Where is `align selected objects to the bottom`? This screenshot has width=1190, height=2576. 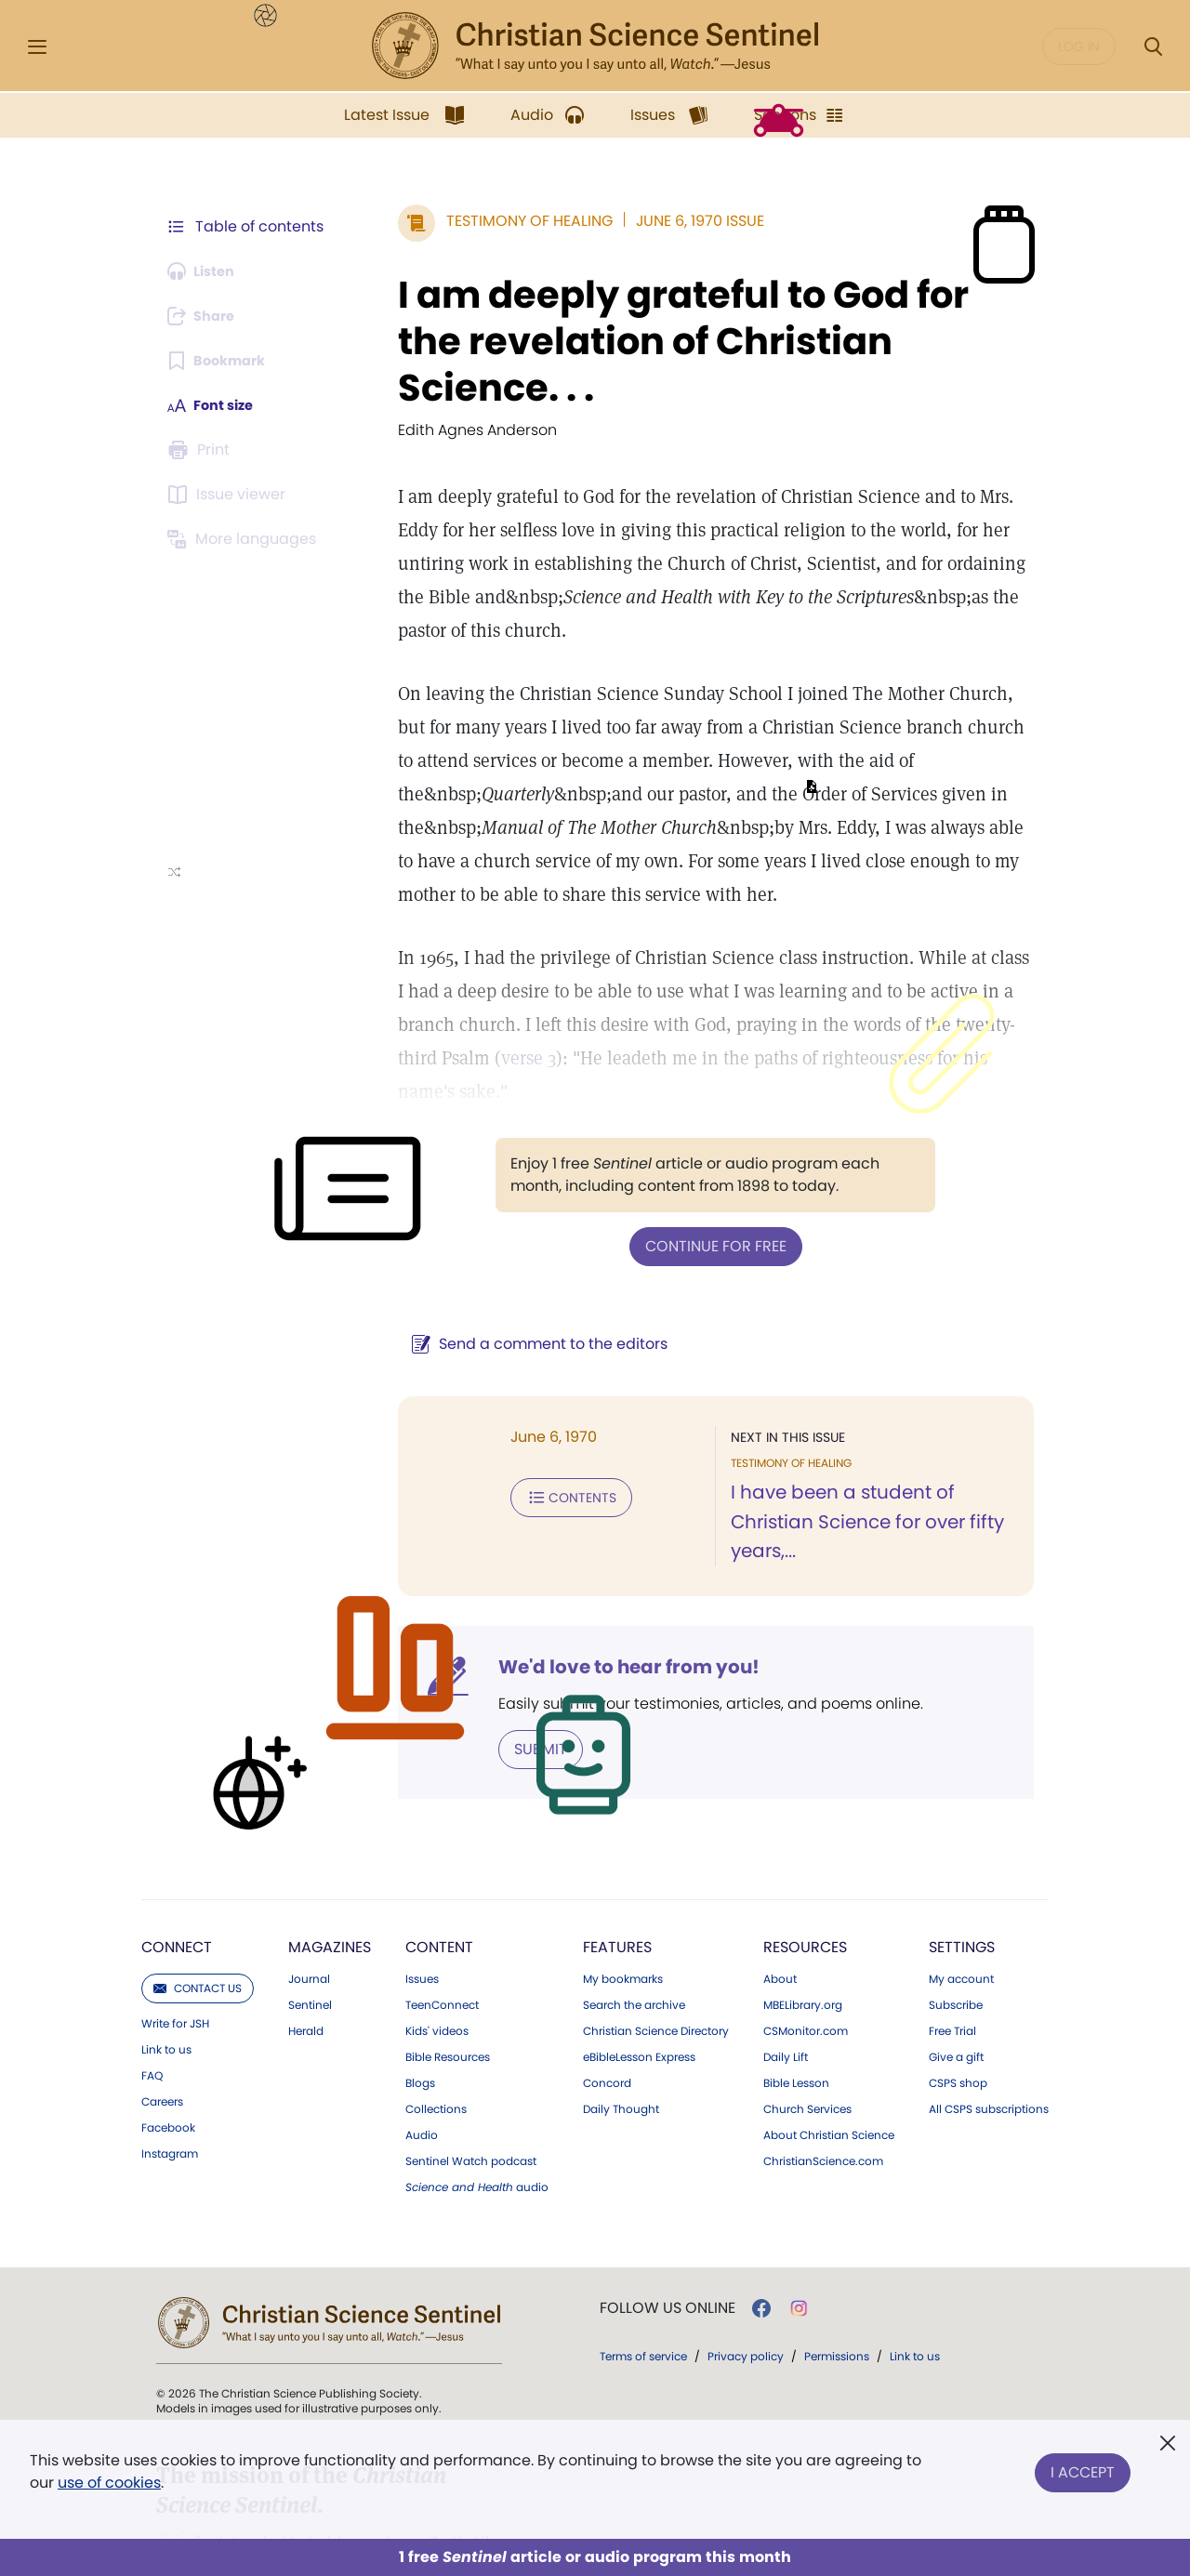
align selected objects to the bottom is located at coordinates (395, 1671).